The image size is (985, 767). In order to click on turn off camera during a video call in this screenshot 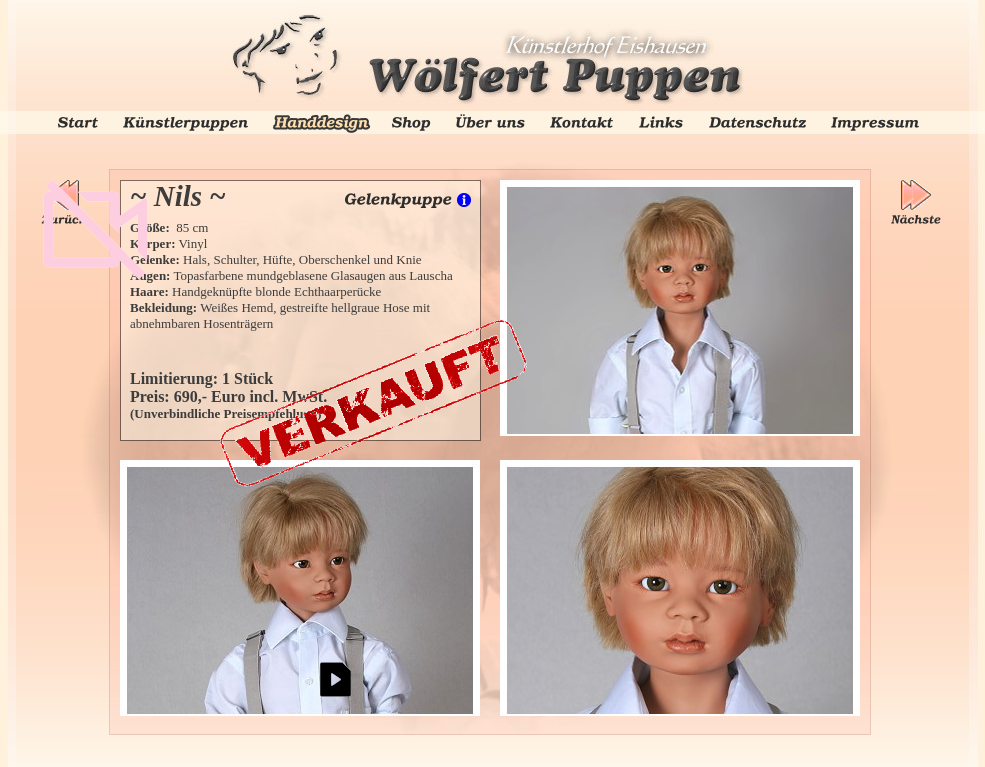, I will do `click(95, 229)`.